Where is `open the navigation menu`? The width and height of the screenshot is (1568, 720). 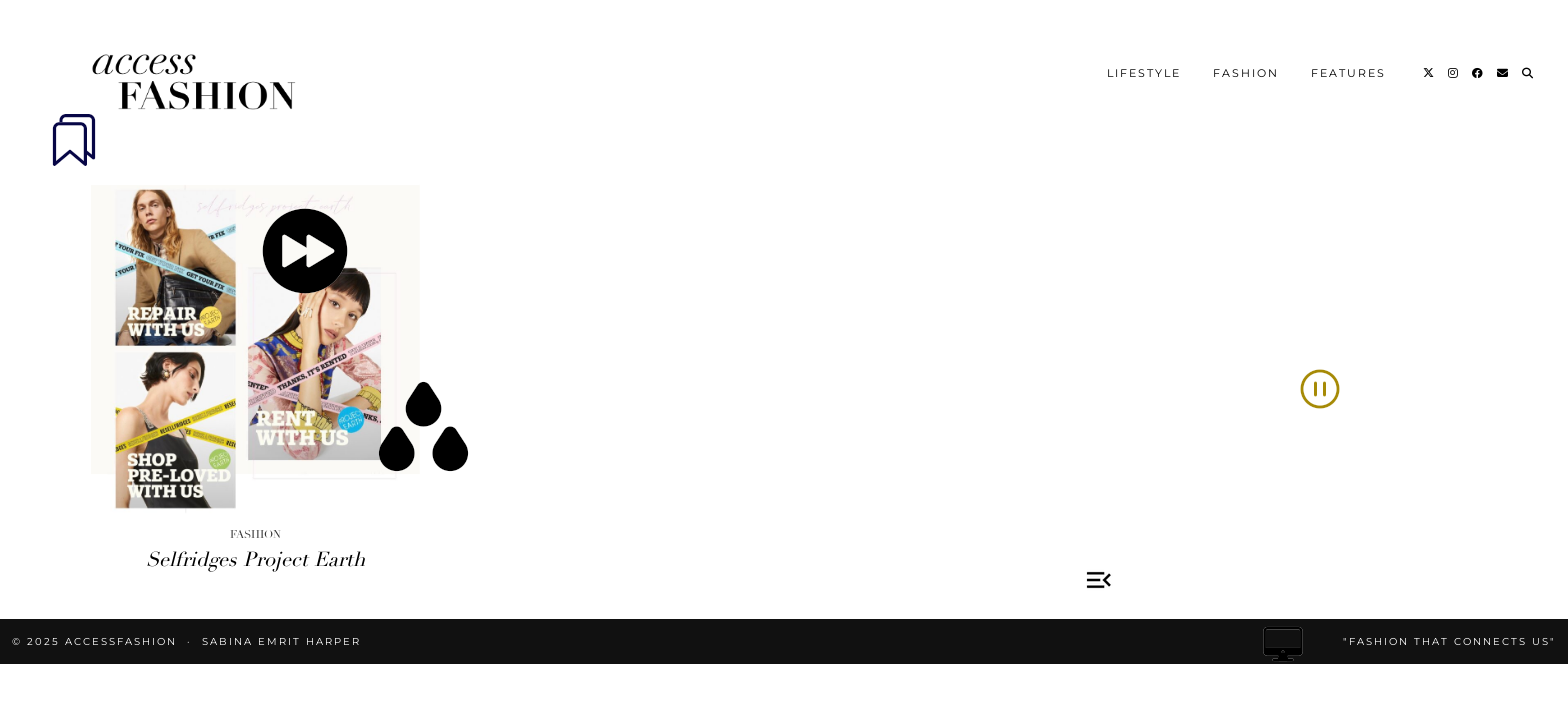
open the navigation menu is located at coordinates (1099, 580).